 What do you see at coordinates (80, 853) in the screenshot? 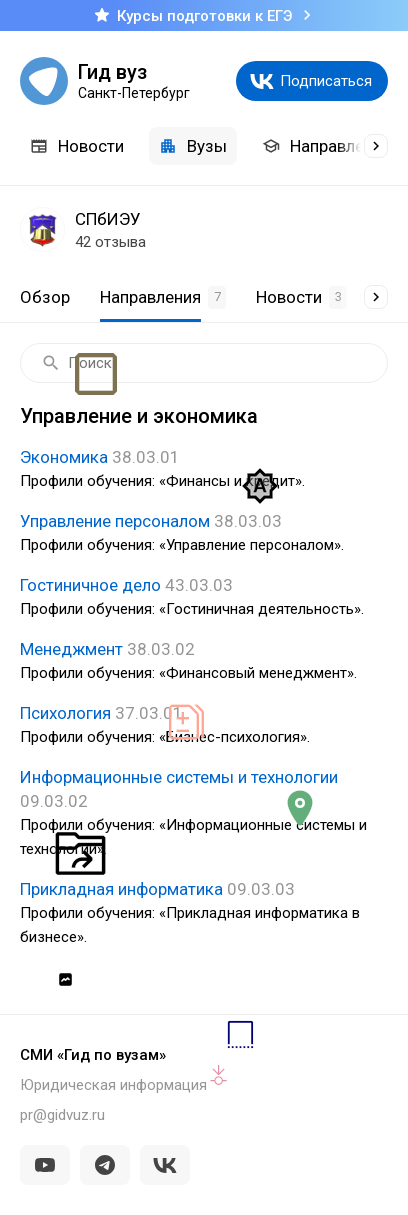
I see `open a linked or shortcut folder` at bounding box center [80, 853].